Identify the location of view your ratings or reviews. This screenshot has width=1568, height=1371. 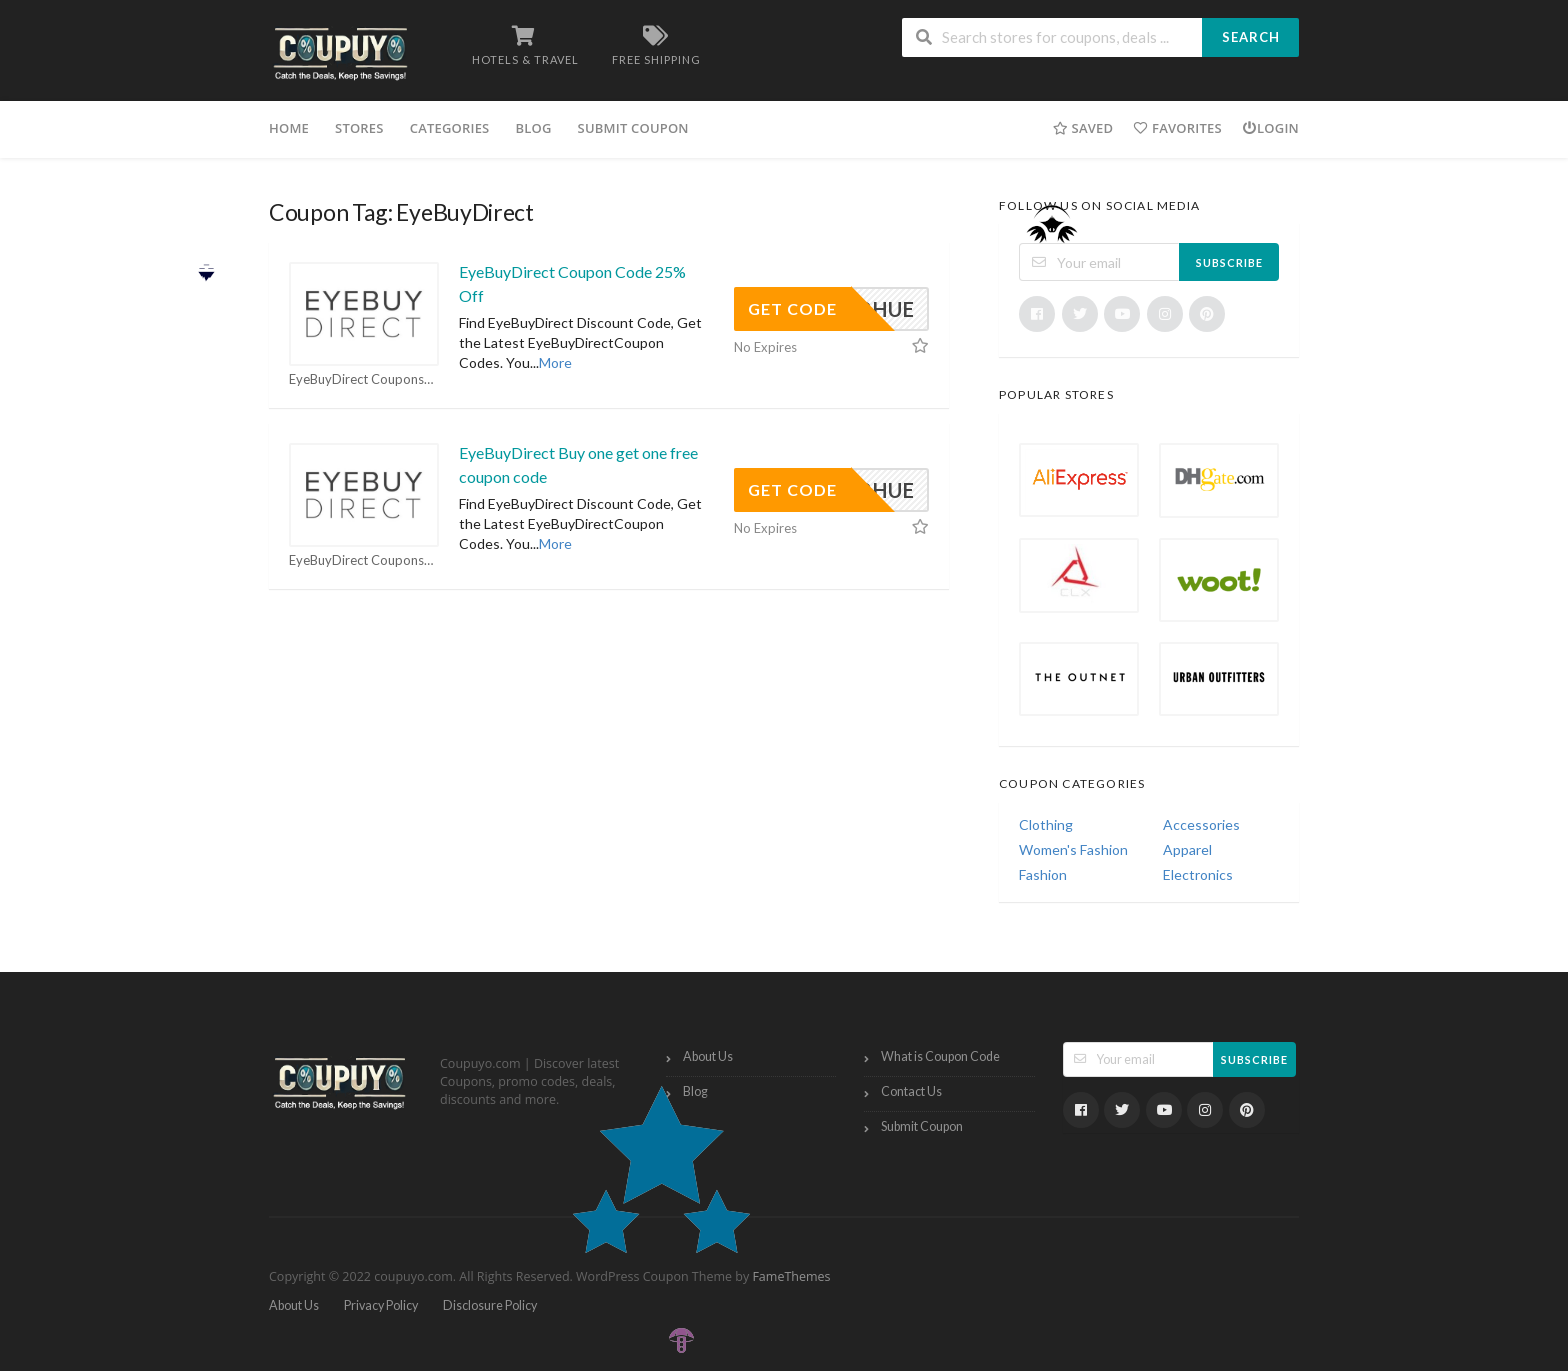
(661, 1169).